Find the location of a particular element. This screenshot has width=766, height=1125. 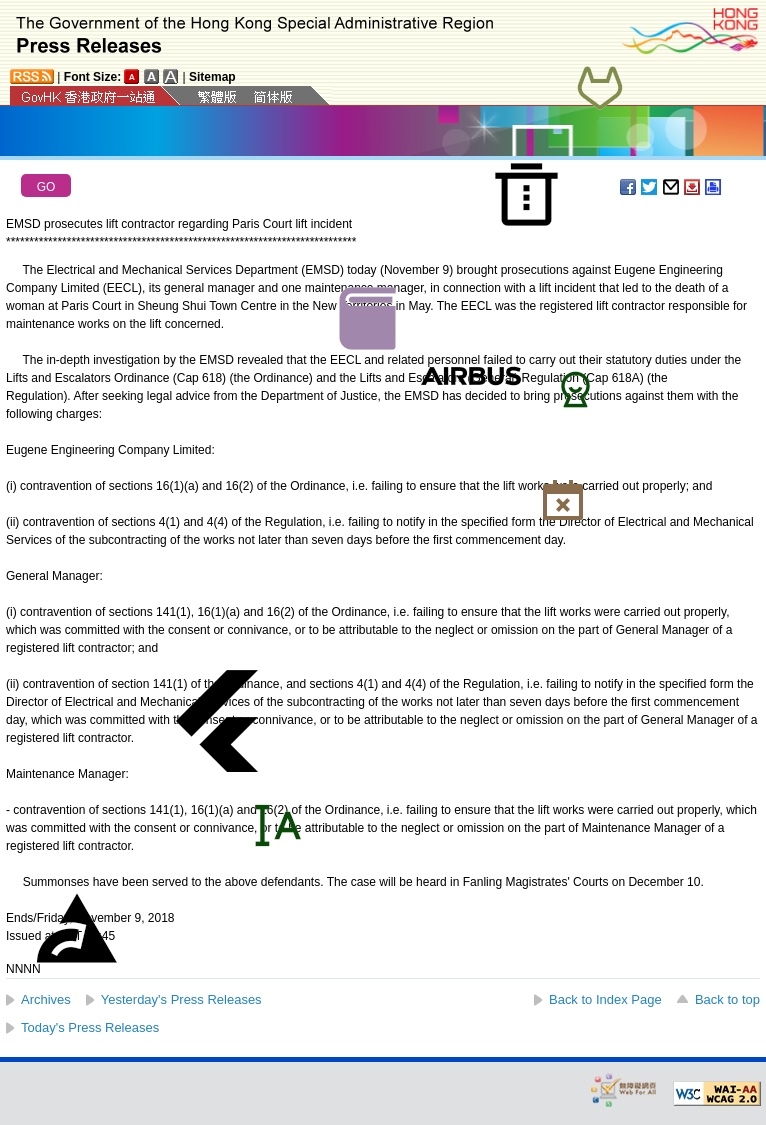

adjust text line height spacing is located at coordinates (278, 825).